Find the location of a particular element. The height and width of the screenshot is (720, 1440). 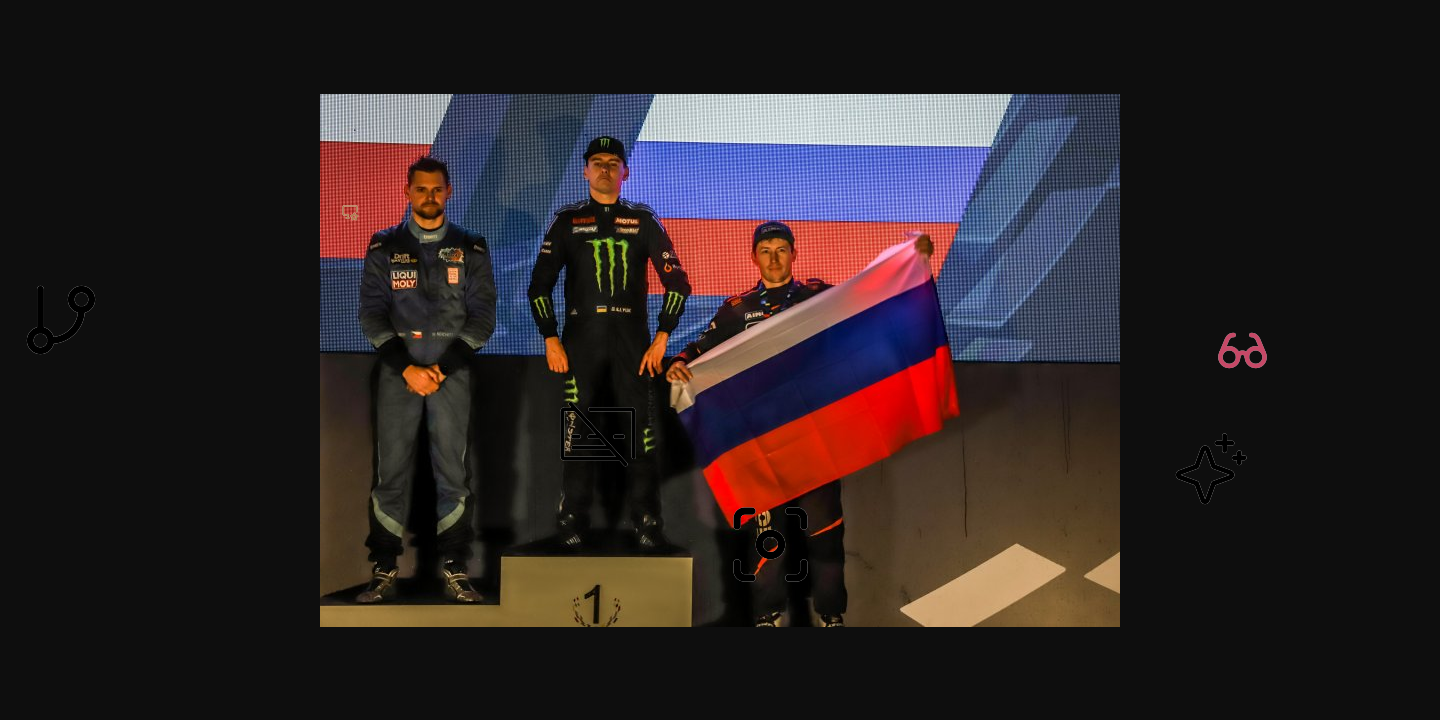

view or manage git branches is located at coordinates (61, 320).